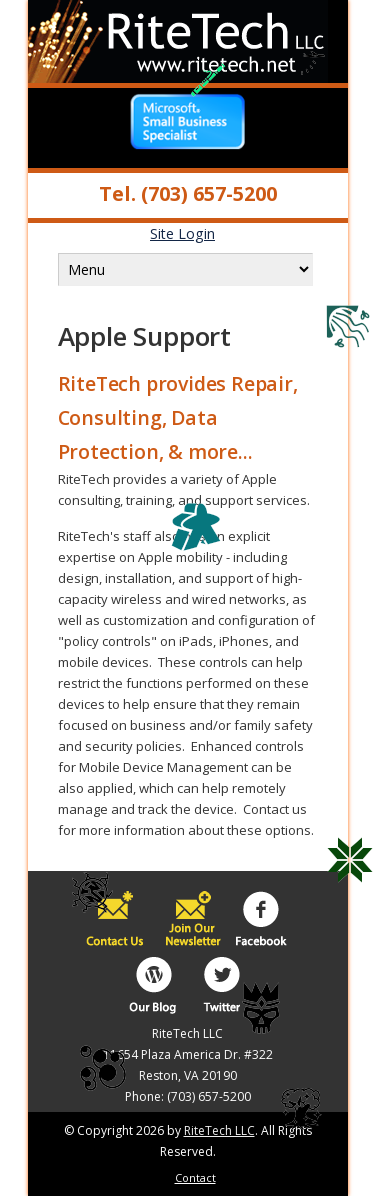 This screenshot has height=1196, width=375. What do you see at coordinates (261, 1008) in the screenshot?
I see `indicates a boss enemy or final challenge` at bounding box center [261, 1008].